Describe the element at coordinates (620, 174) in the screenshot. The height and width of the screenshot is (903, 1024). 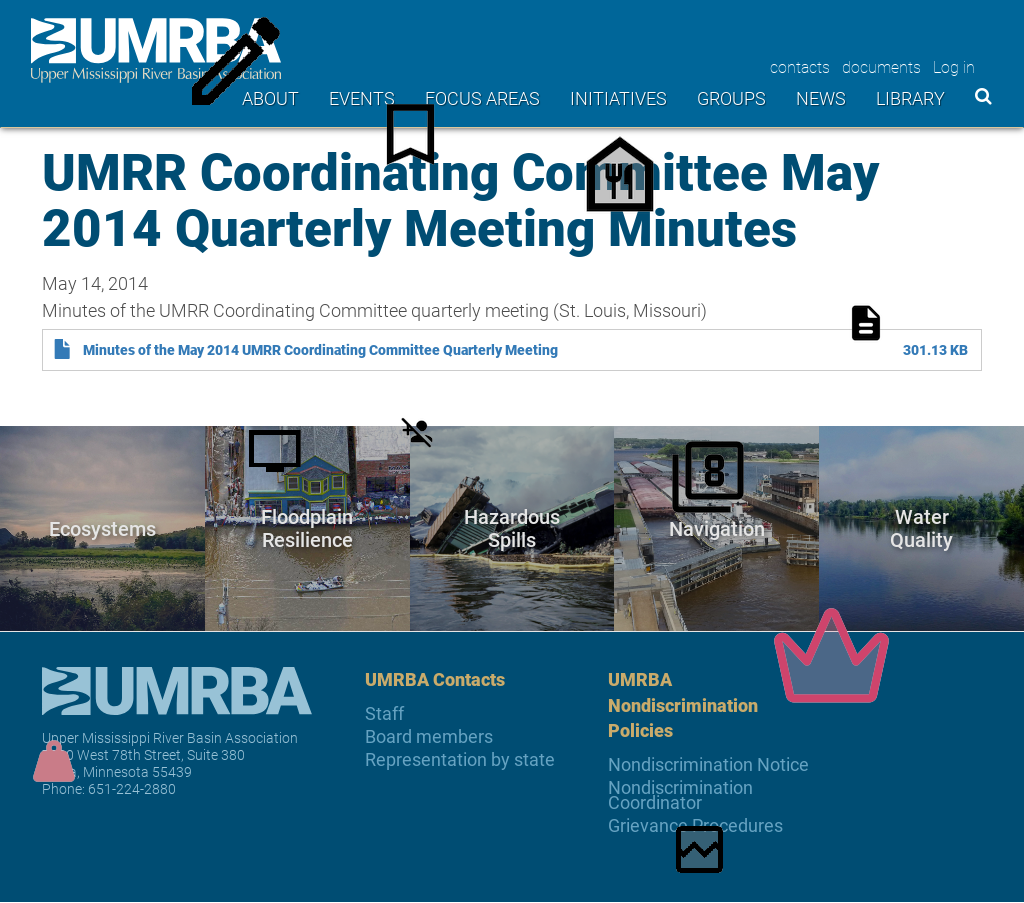
I see `find nearby food banks or food assistance locations` at that location.